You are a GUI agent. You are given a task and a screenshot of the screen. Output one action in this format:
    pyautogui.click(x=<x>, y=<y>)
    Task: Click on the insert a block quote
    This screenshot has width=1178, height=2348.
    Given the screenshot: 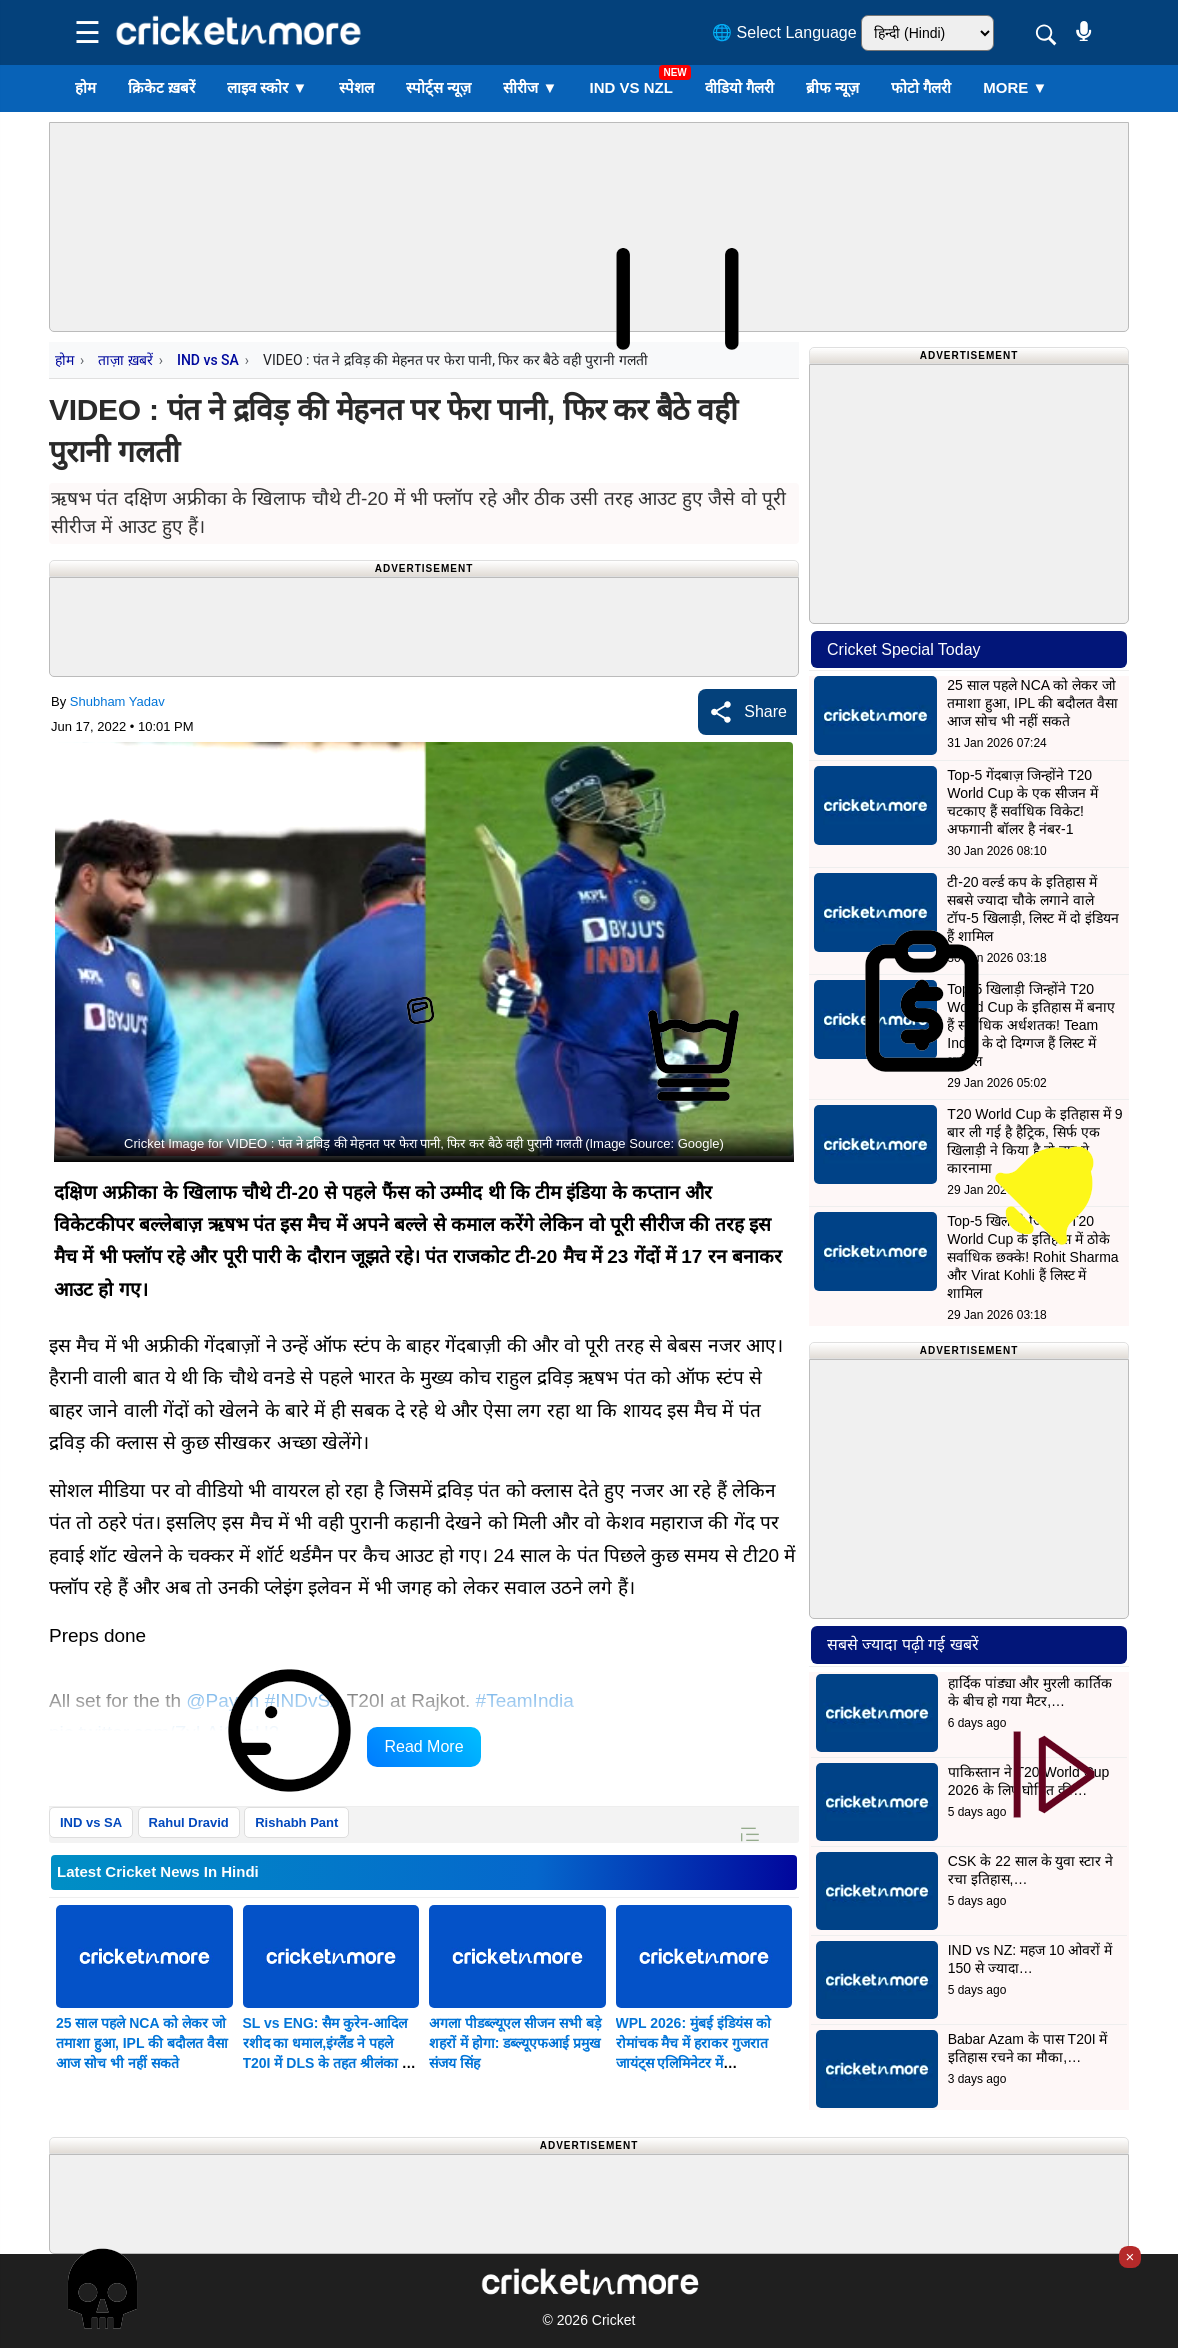 What is the action you would take?
    pyautogui.click(x=750, y=1834)
    